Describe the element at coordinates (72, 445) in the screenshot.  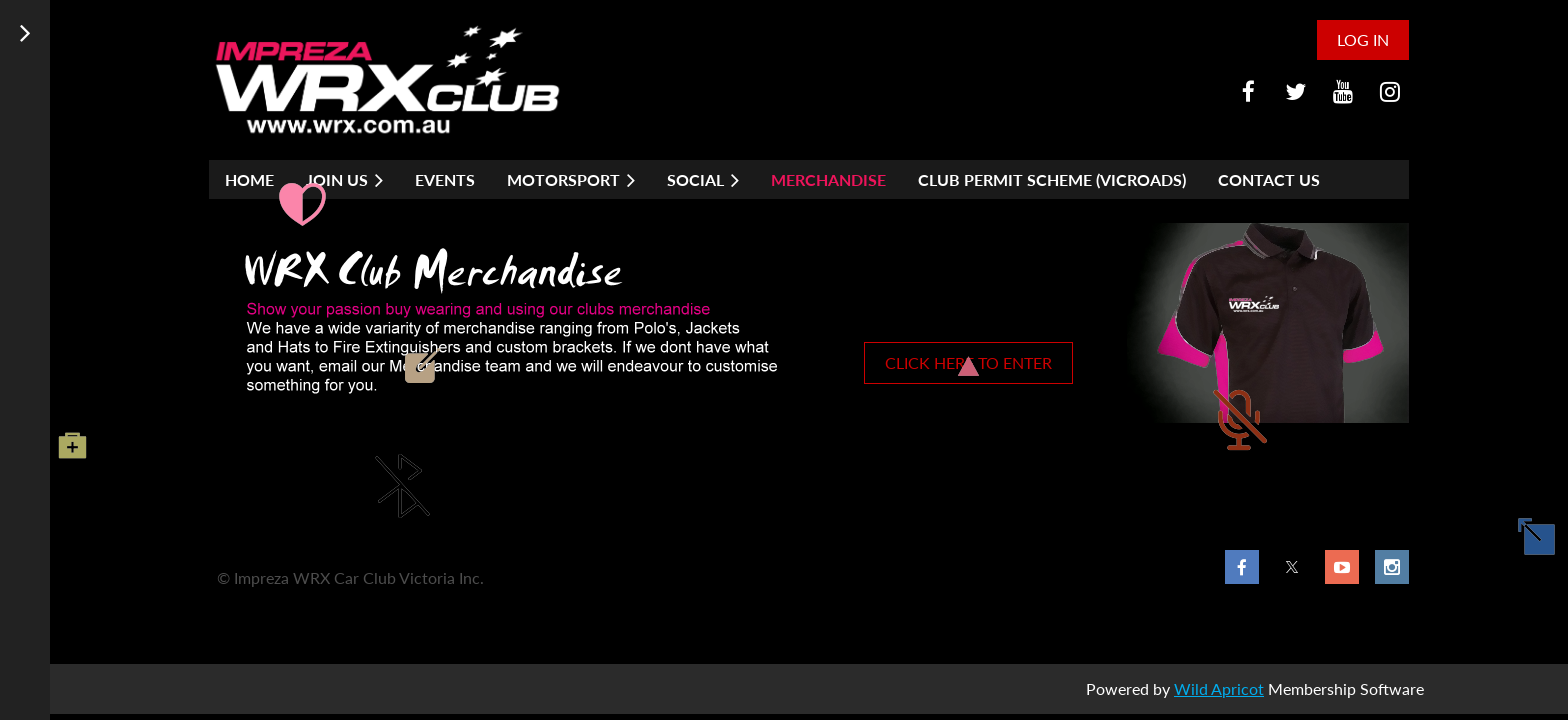
I see `access health or medical features` at that location.